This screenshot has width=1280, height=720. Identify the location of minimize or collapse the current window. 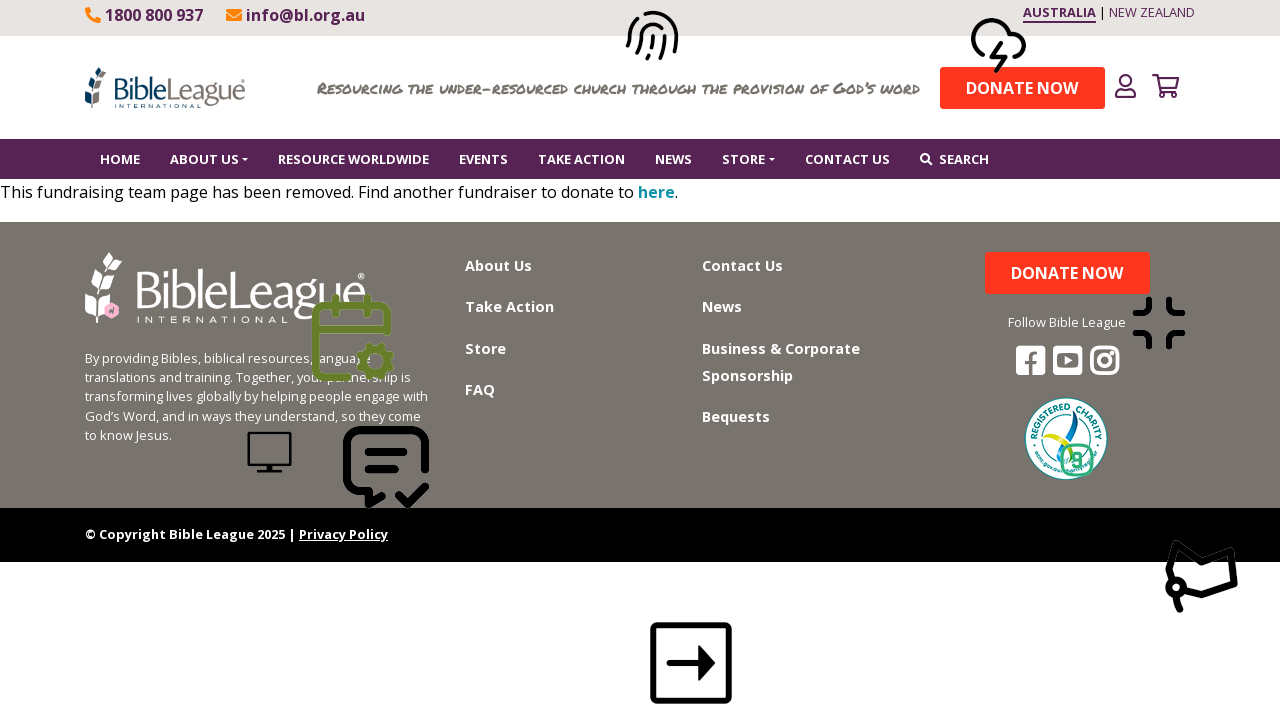
(1159, 323).